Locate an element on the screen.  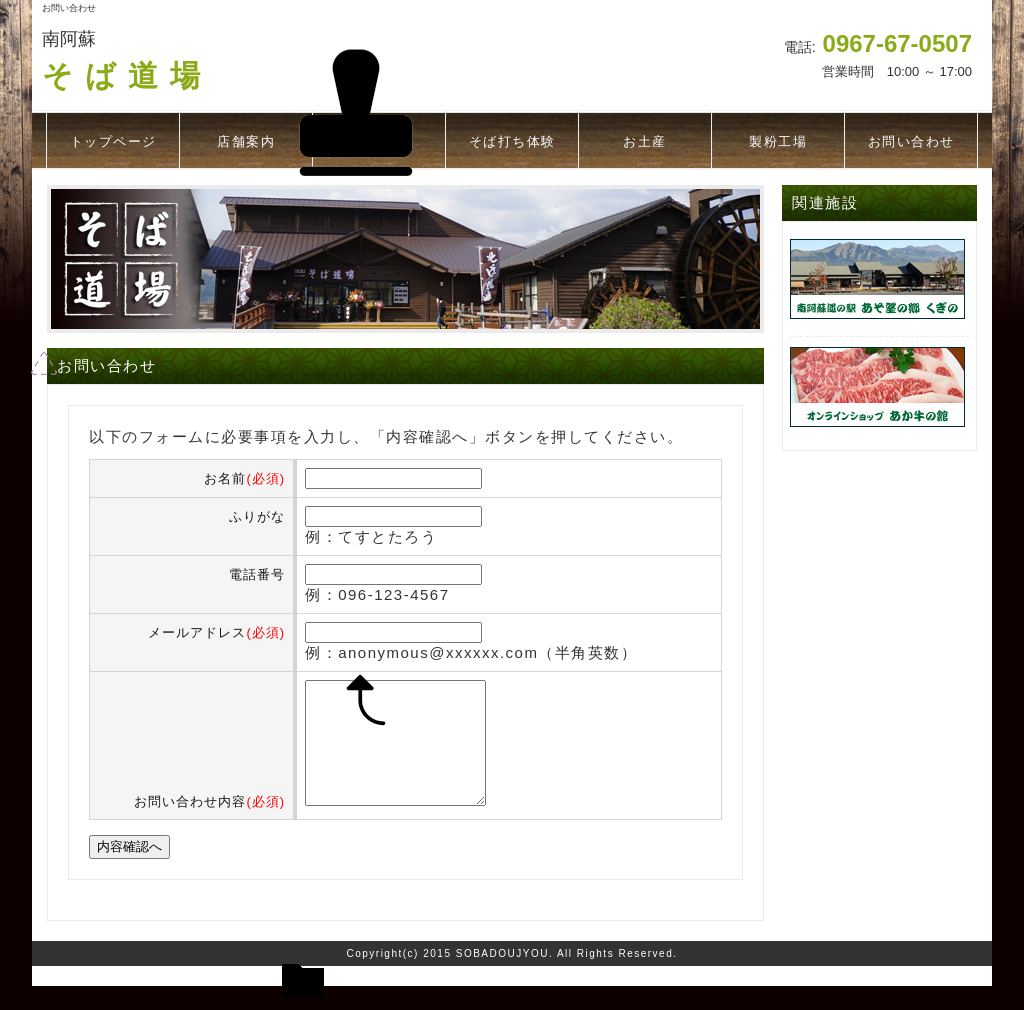
indicates incomplete or pending status is located at coordinates (44, 364).